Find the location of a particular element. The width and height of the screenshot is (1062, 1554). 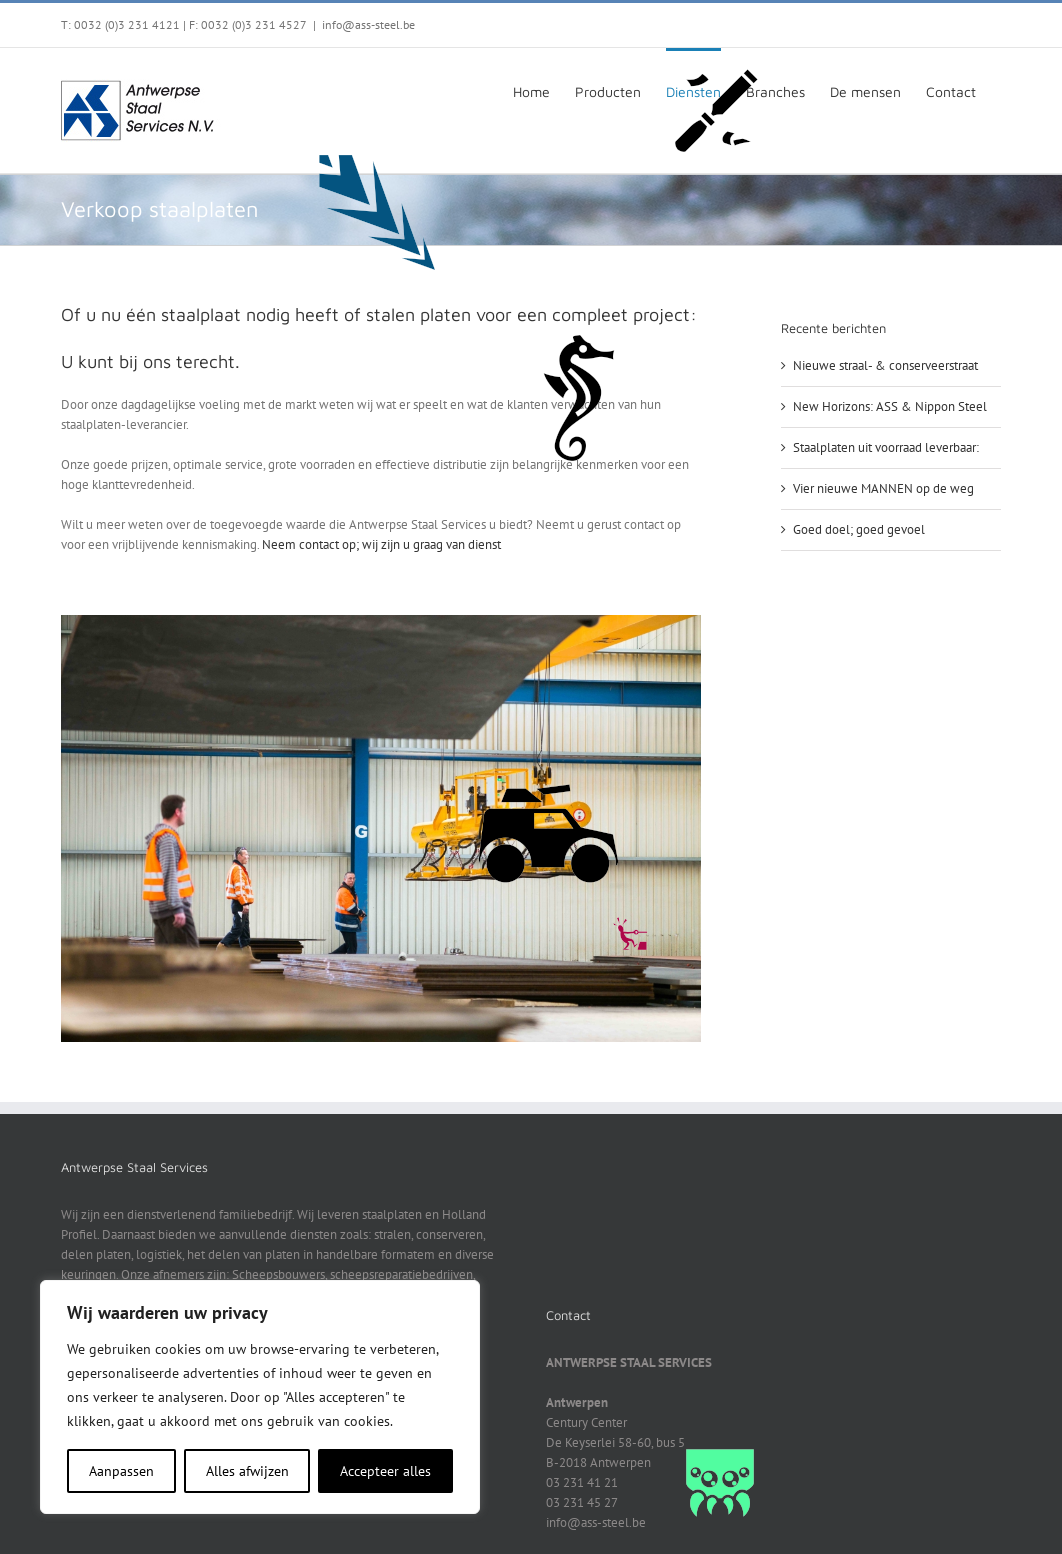

decorative seahorse icon for marine-themed games is located at coordinates (579, 398).